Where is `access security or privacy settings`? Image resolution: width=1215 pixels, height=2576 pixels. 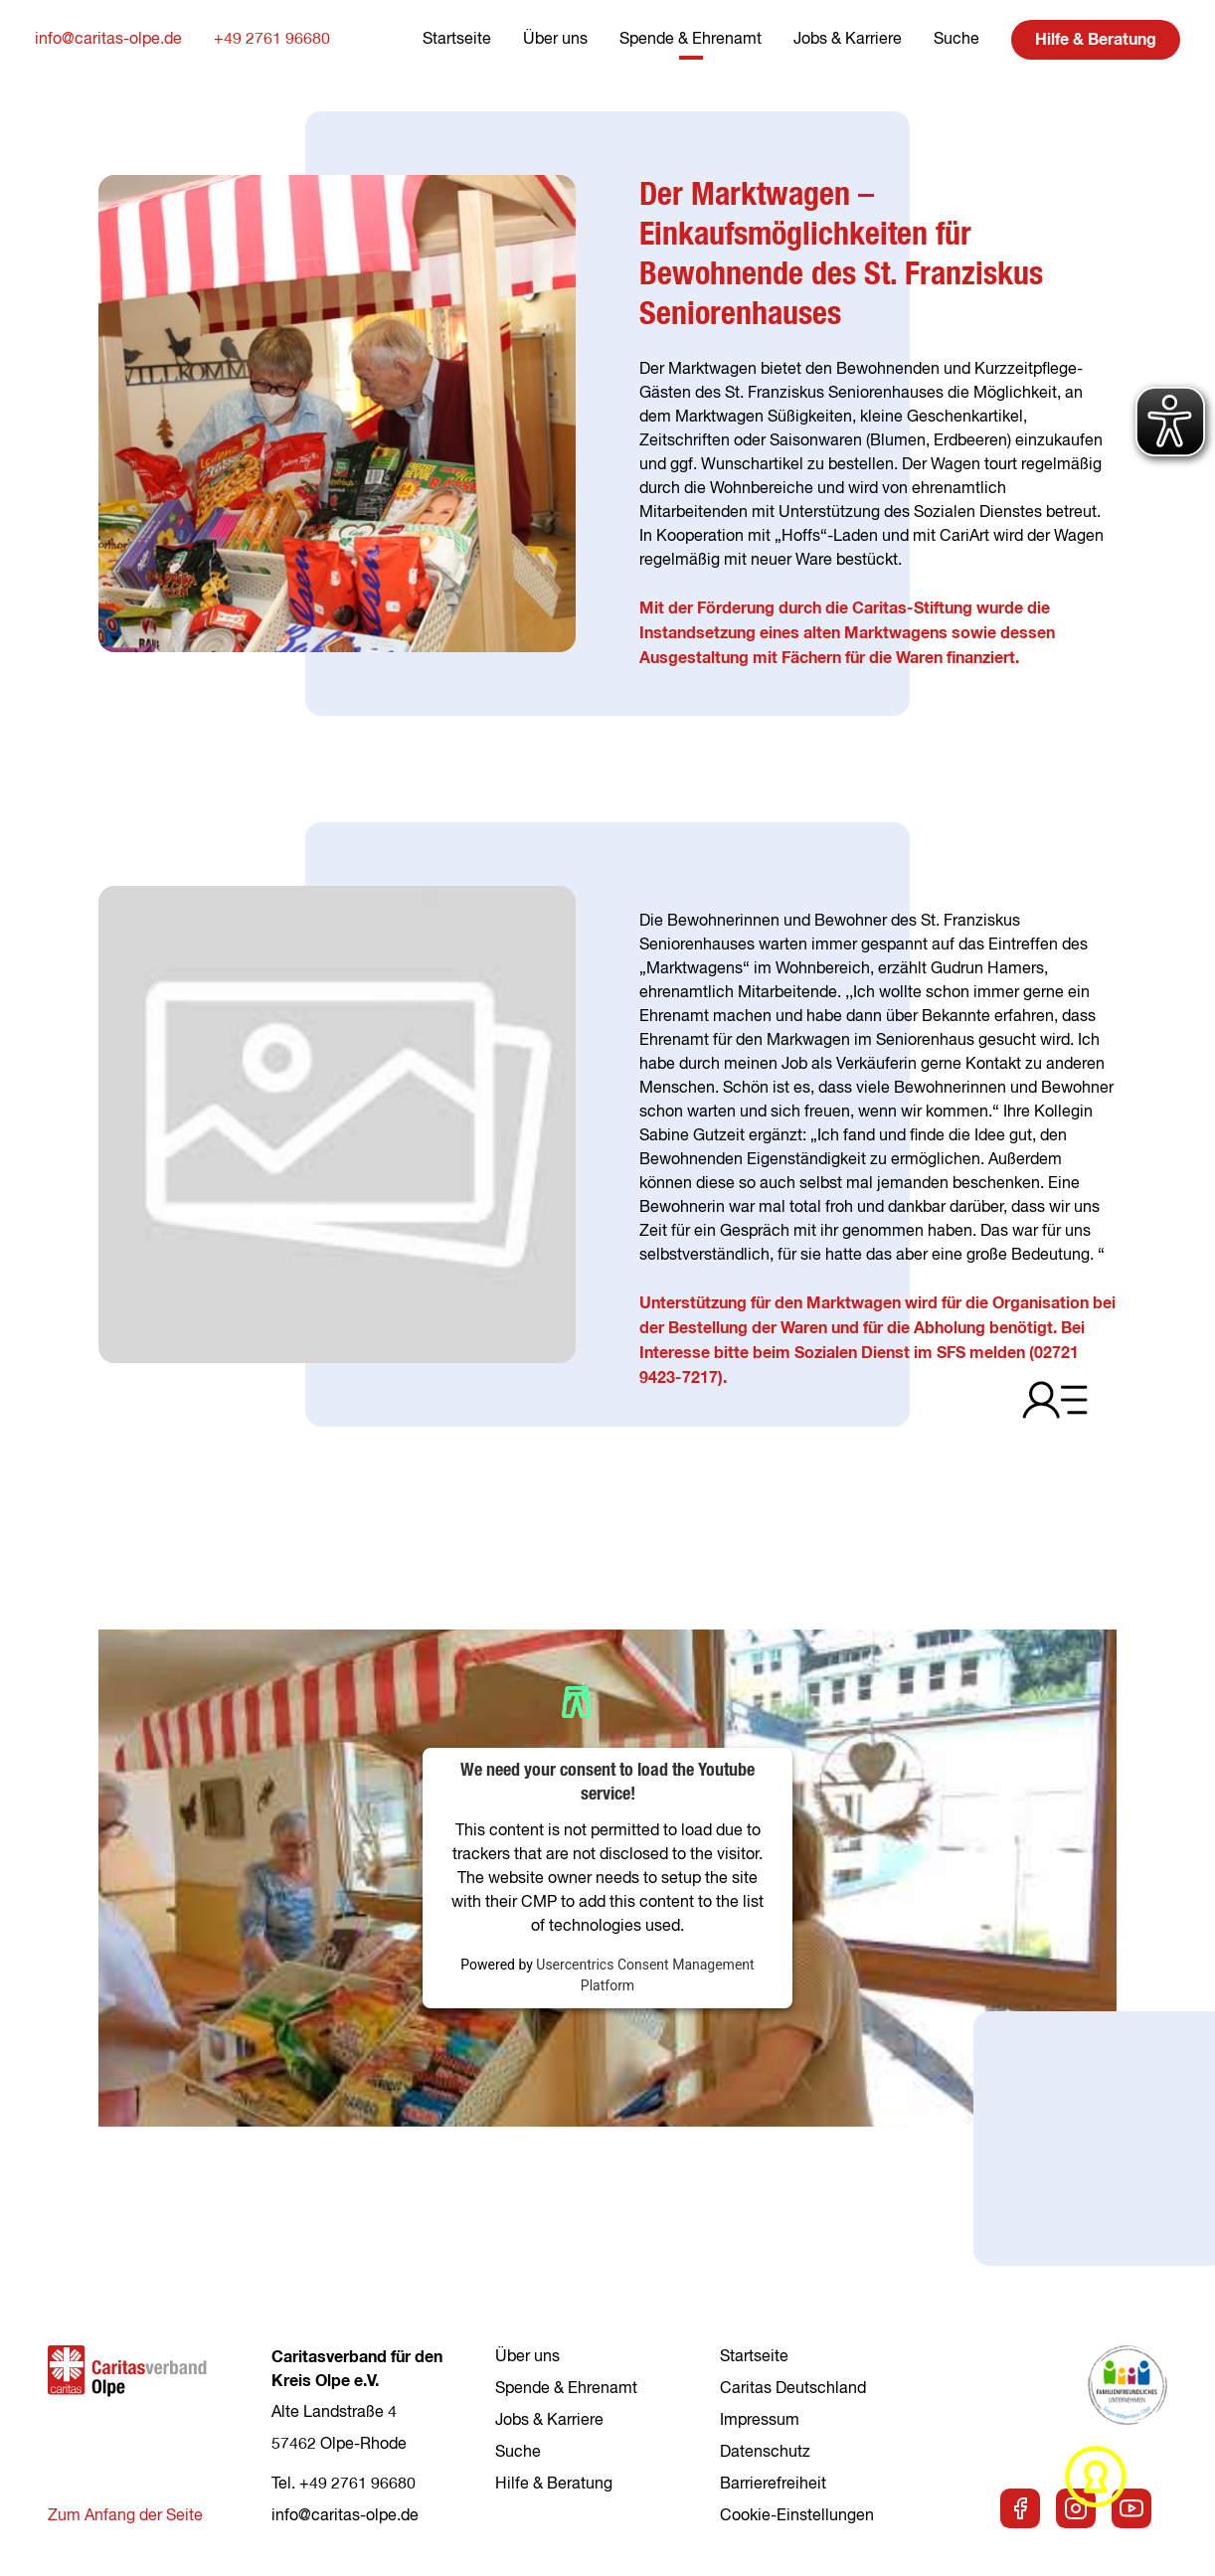
access security or privacy settings is located at coordinates (1096, 2477).